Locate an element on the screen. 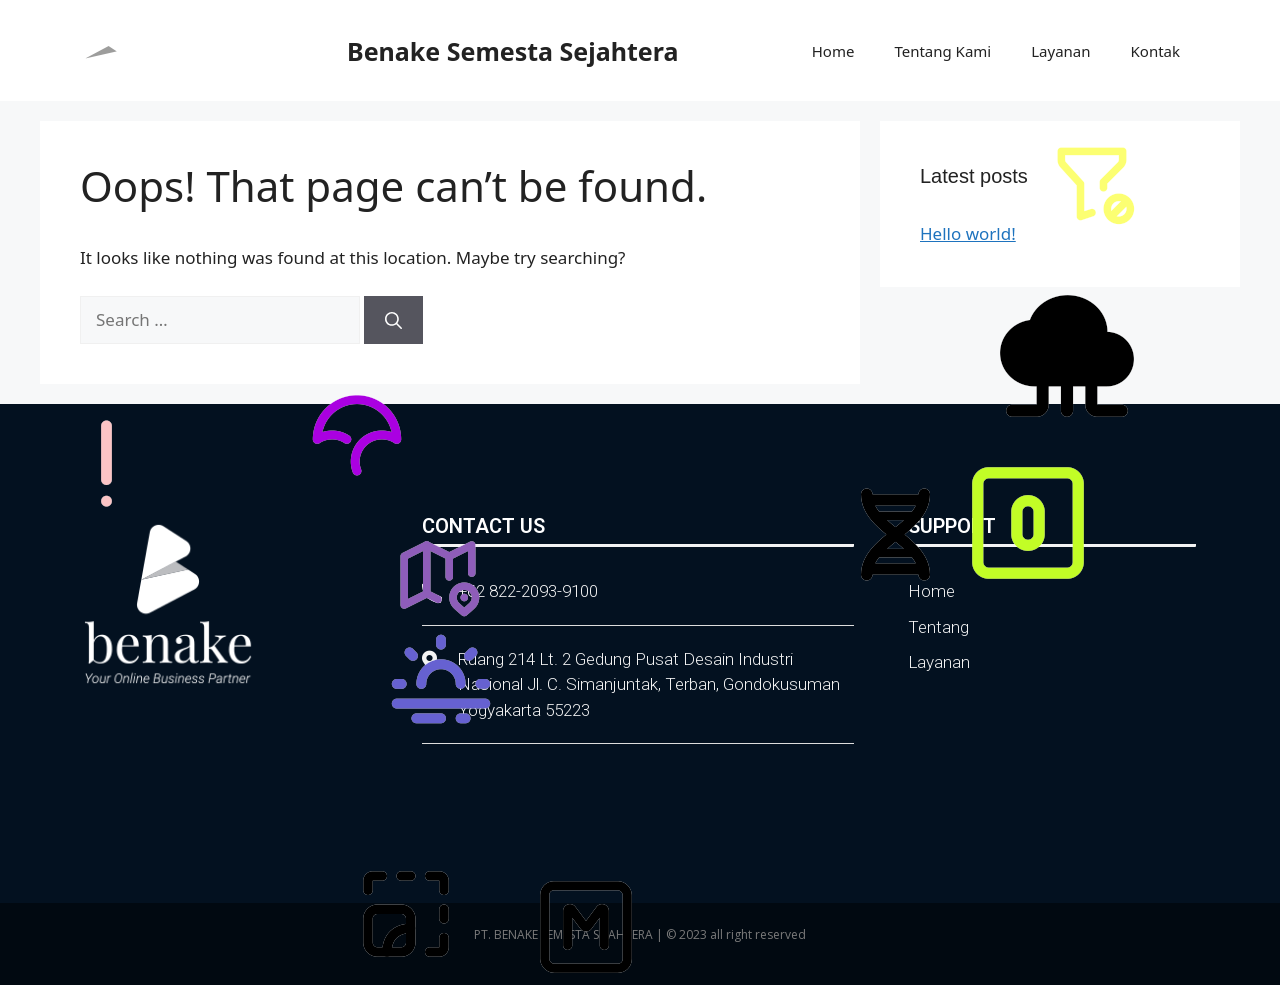  toggle medium size or format option is located at coordinates (586, 927).